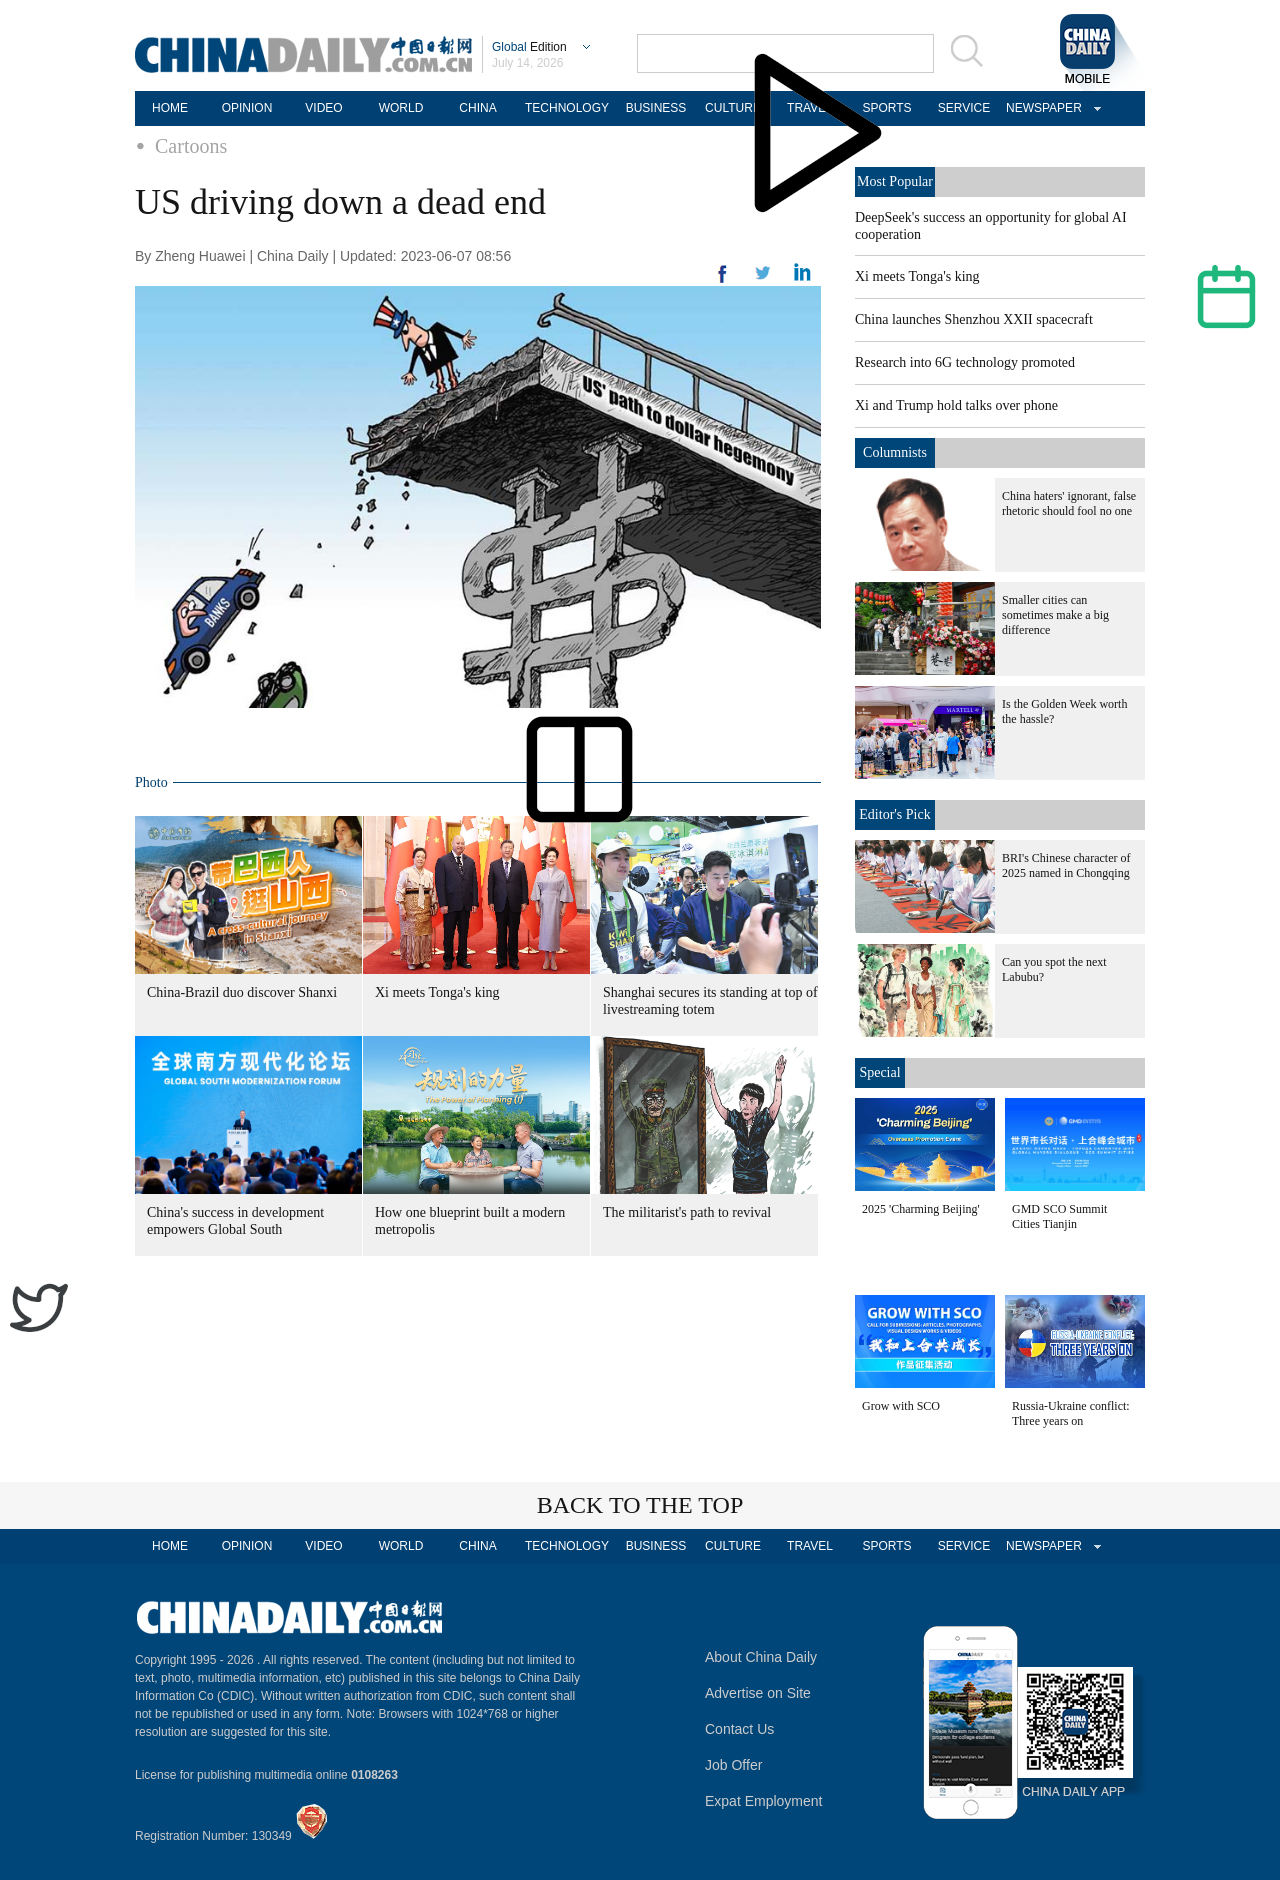 This screenshot has height=1880, width=1280. Describe the element at coordinates (39, 1308) in the screenshot. I see `open Twitter app or profile` at that location.